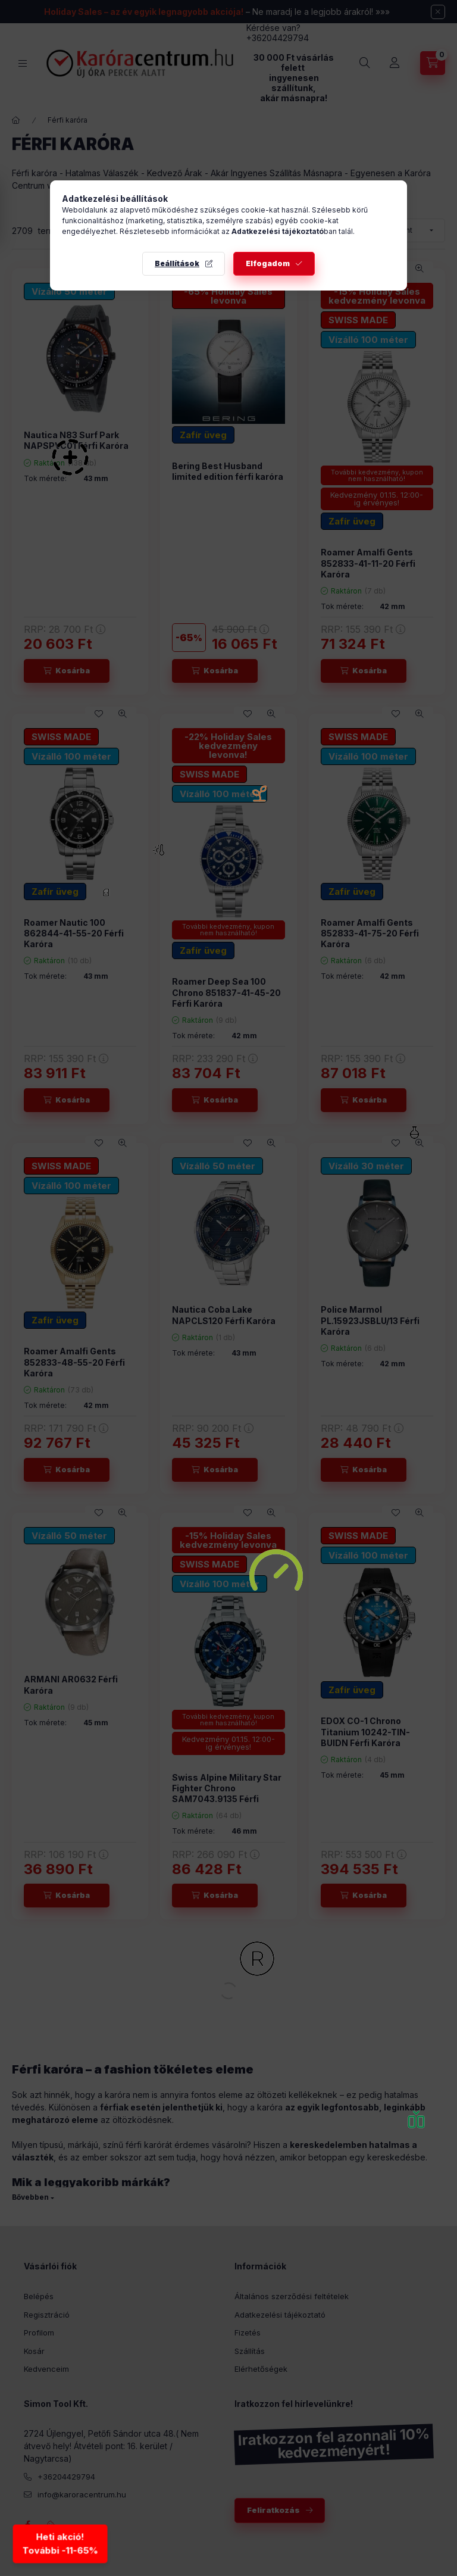  I want to click on align elements to the top edge, so click(416, 2119).